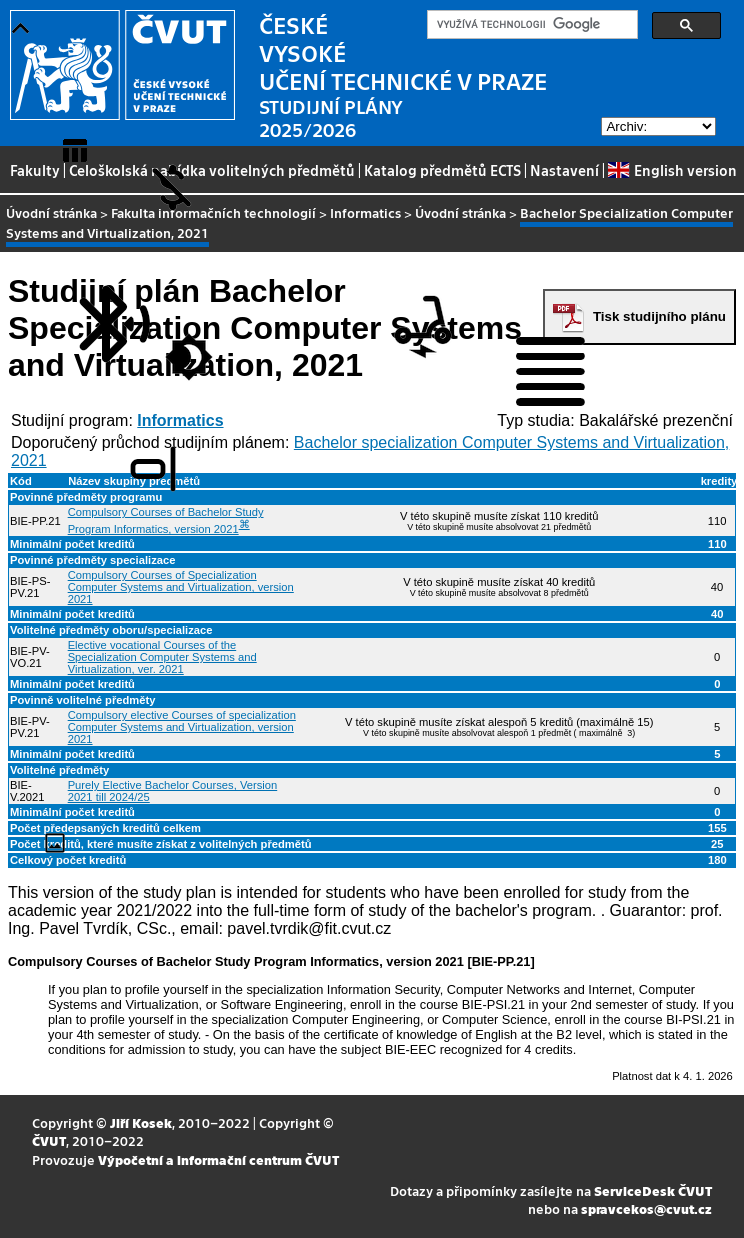 The width and height of the screenshot is (744, 1238). Describe the element at coordinates (114, 324) in the screenshot. I see `searching for nearby bluetooth devices` at that location.